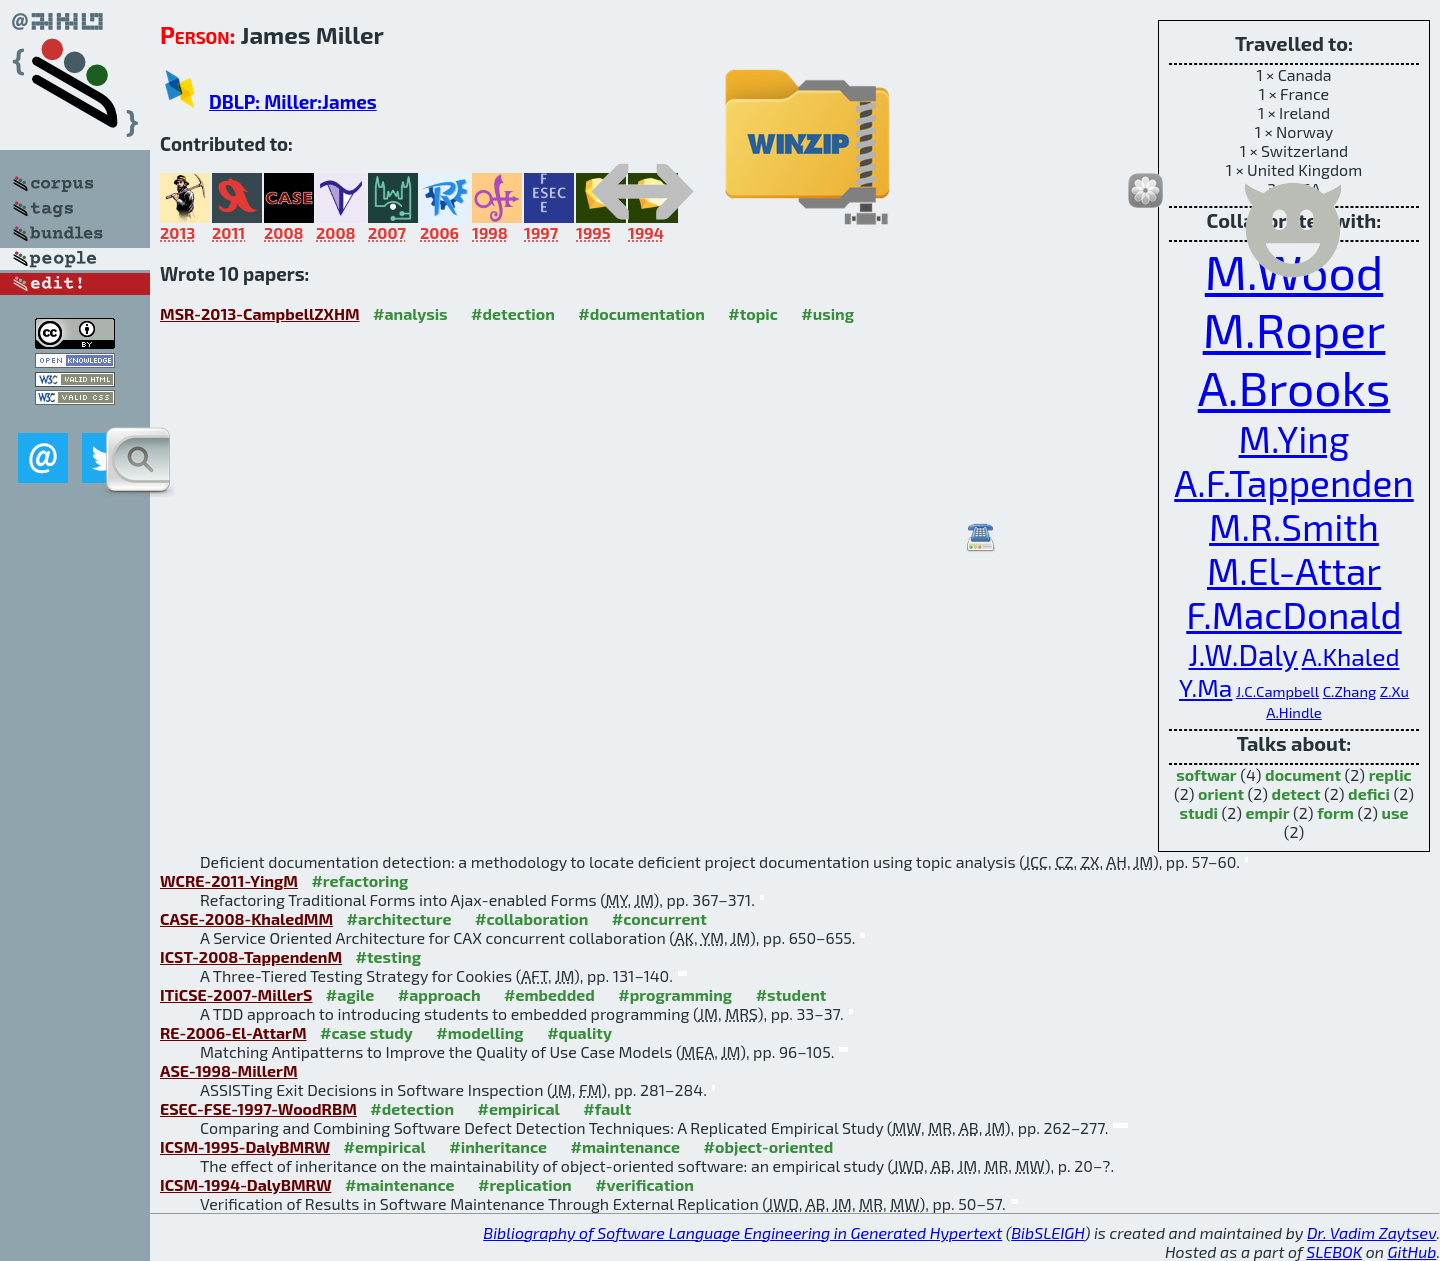  Describe the element at coordinates (138, 460) in the screenshot. I see `open search preferences or settings` at that location.